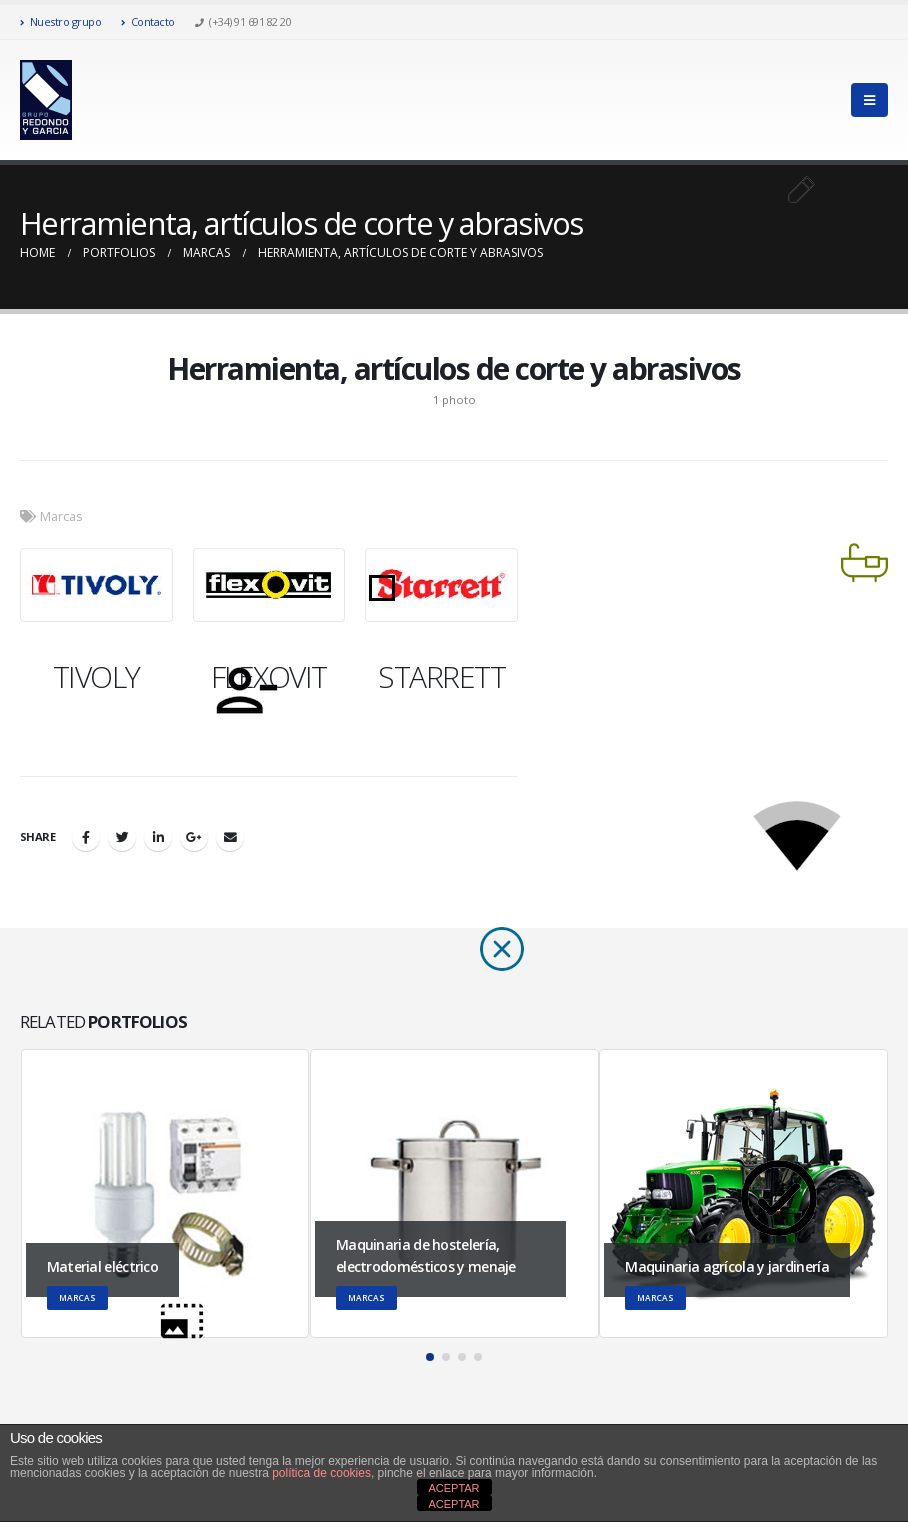 The image size is (908, 1522). I want to click on resize image to large format, so click(182, 1321).